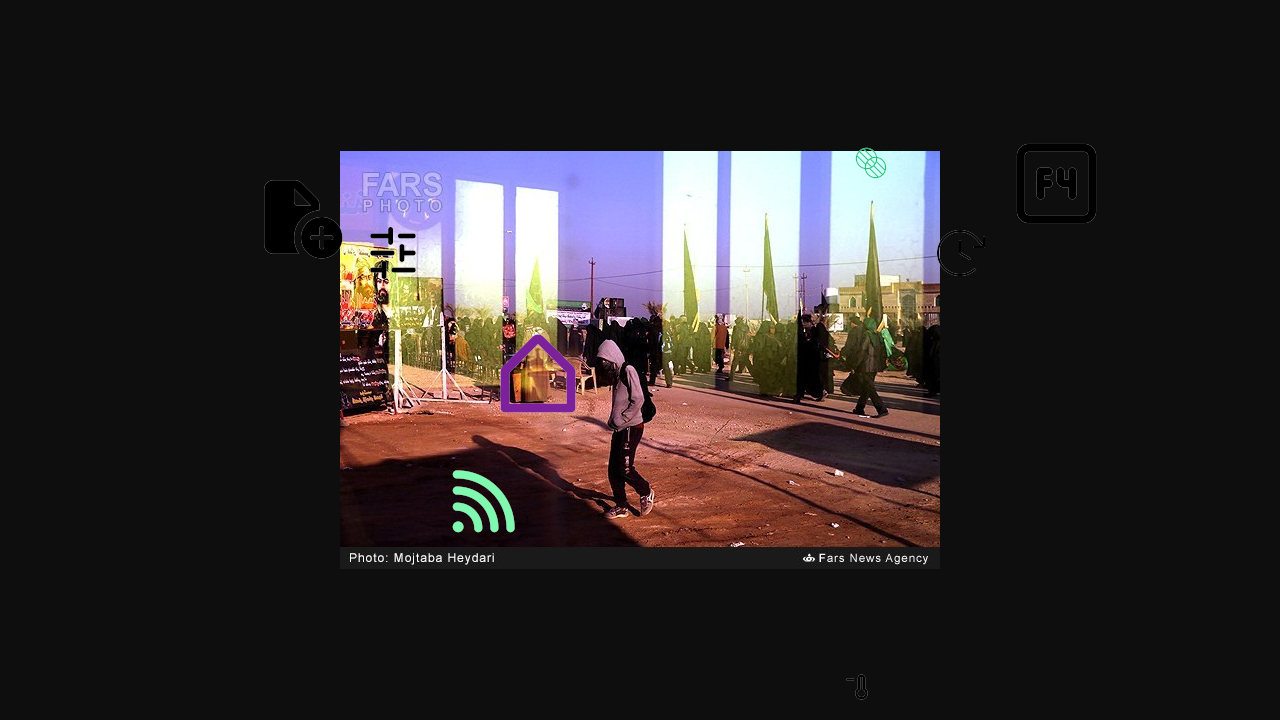 The image size is (1280, 720). I want to click on merge or combine selected layers, so click(871, 163).